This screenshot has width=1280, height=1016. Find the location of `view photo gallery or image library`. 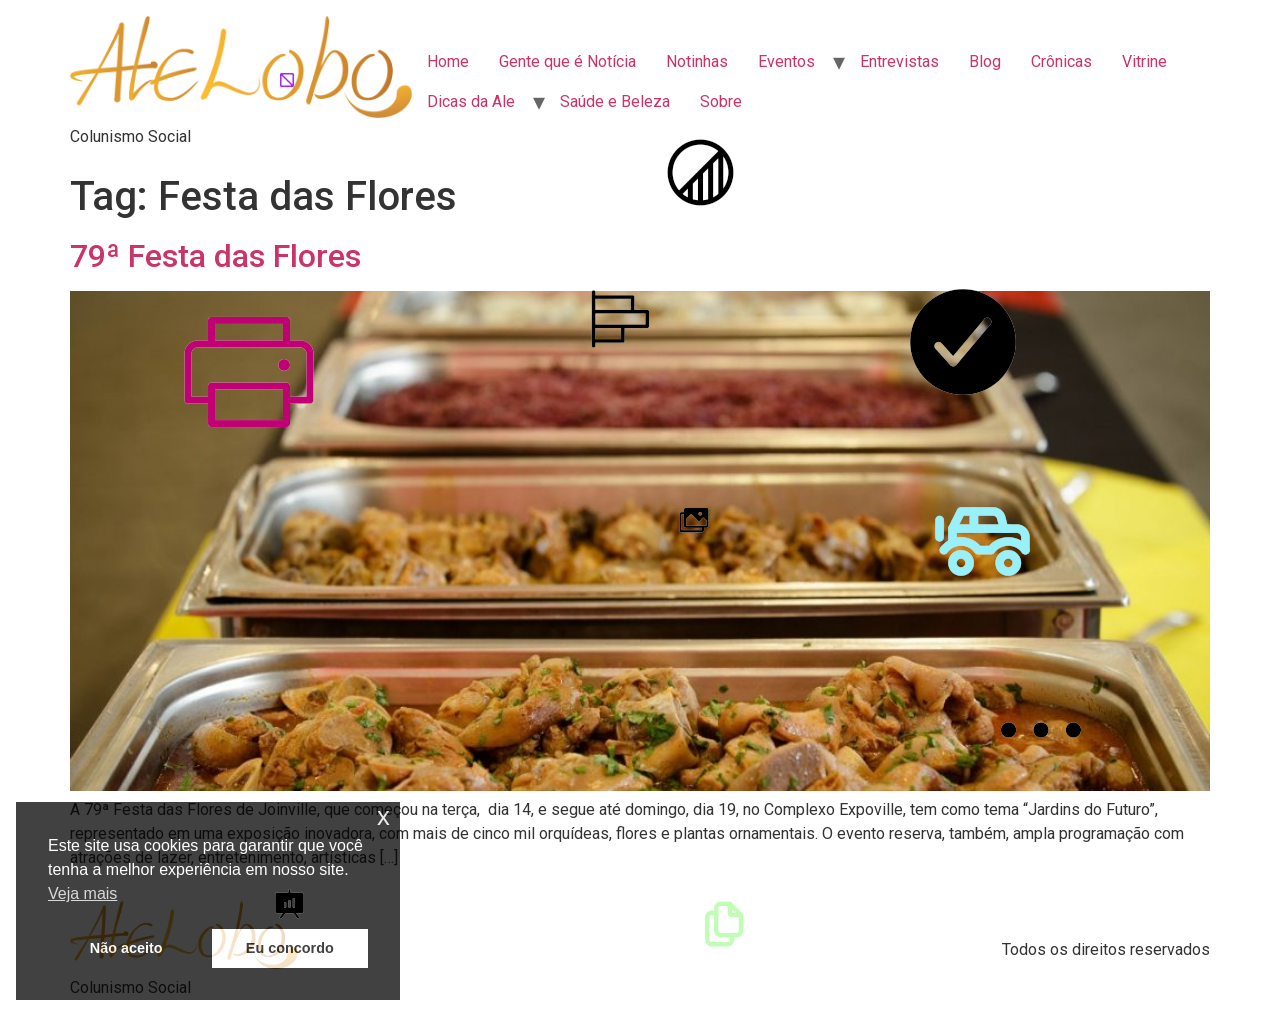

view photo gallery or image library is located at coordinates (694, 520).